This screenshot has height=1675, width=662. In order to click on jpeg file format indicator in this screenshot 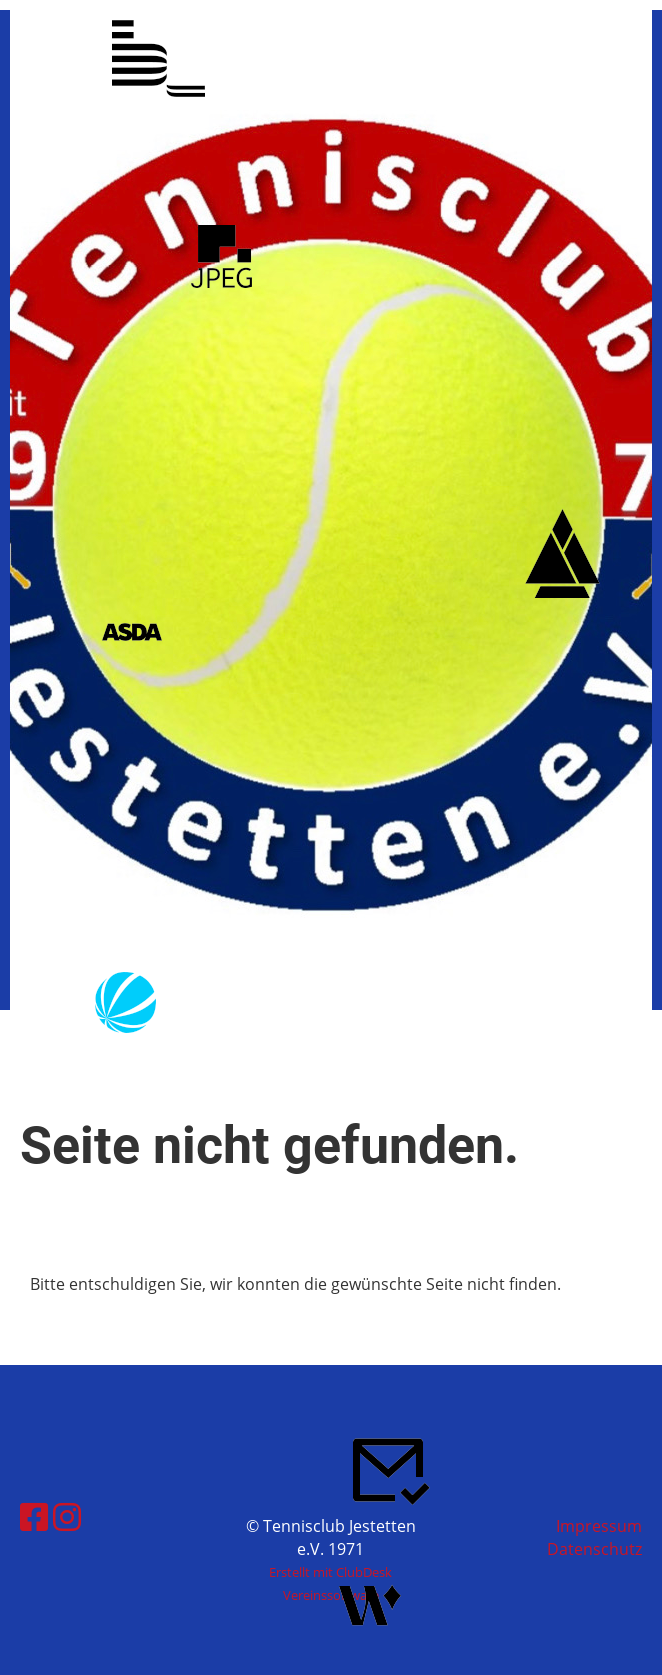, I will do `click(221, 256)`.